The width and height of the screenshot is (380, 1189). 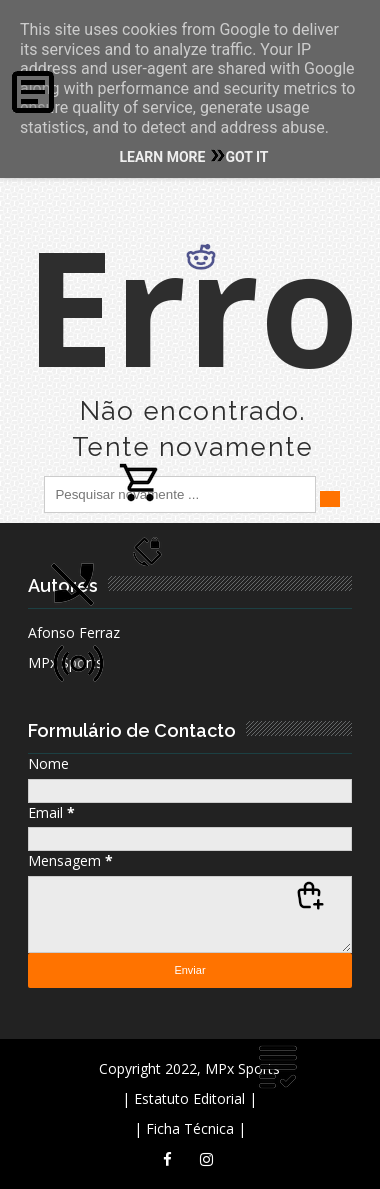 What do you see at coordinates (217, 155) in the screenshot?
I see `skip forward or advance quickly` at bounding box center [217, 155].